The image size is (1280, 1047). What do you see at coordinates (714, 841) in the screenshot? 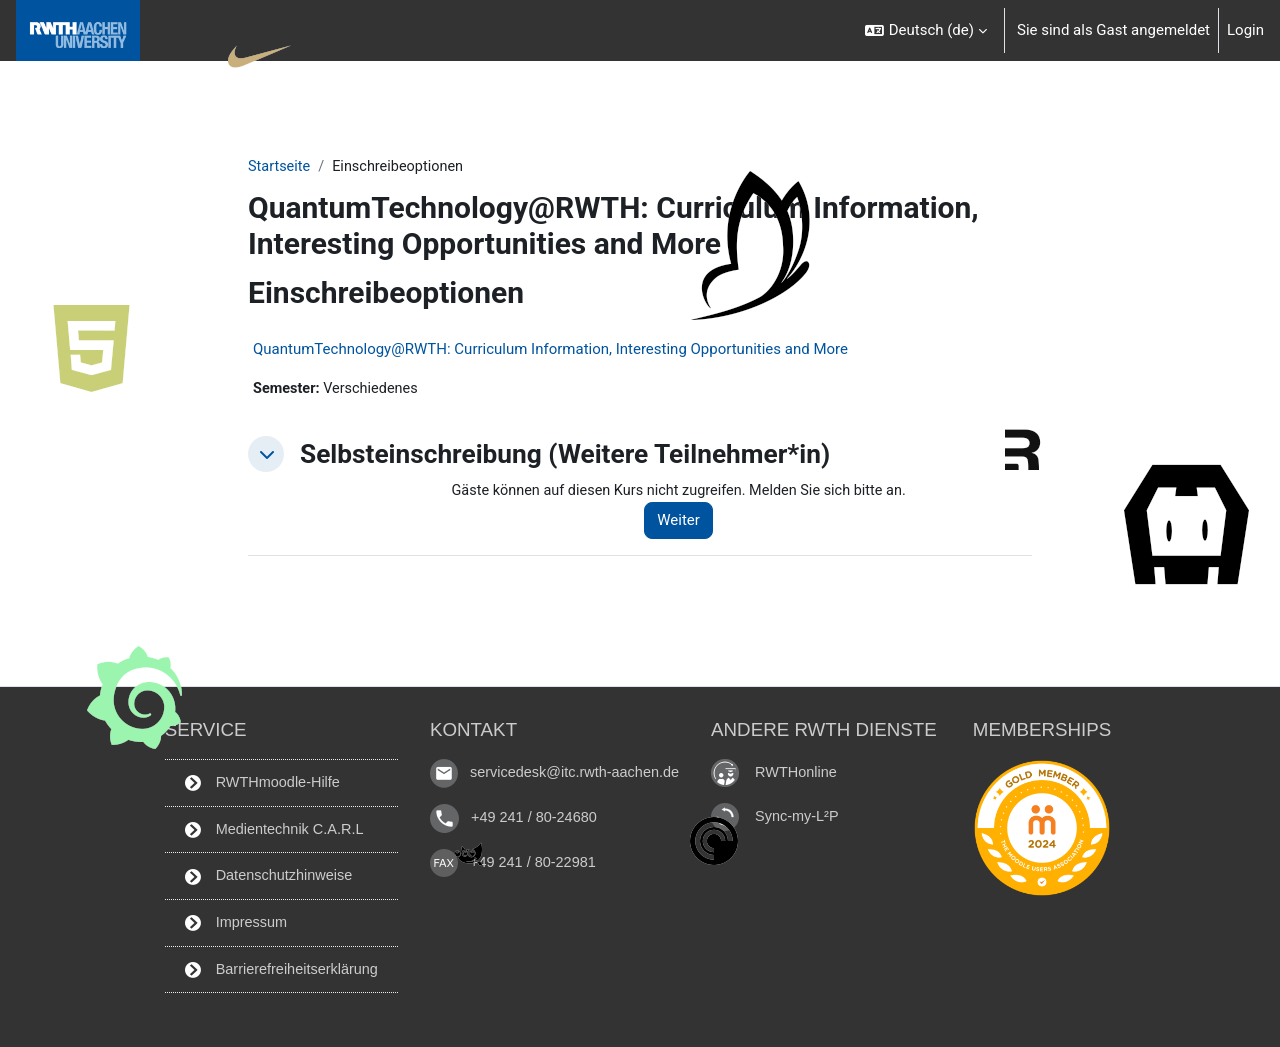
I see `open pocket casts app` at bounding box center [714, 841].